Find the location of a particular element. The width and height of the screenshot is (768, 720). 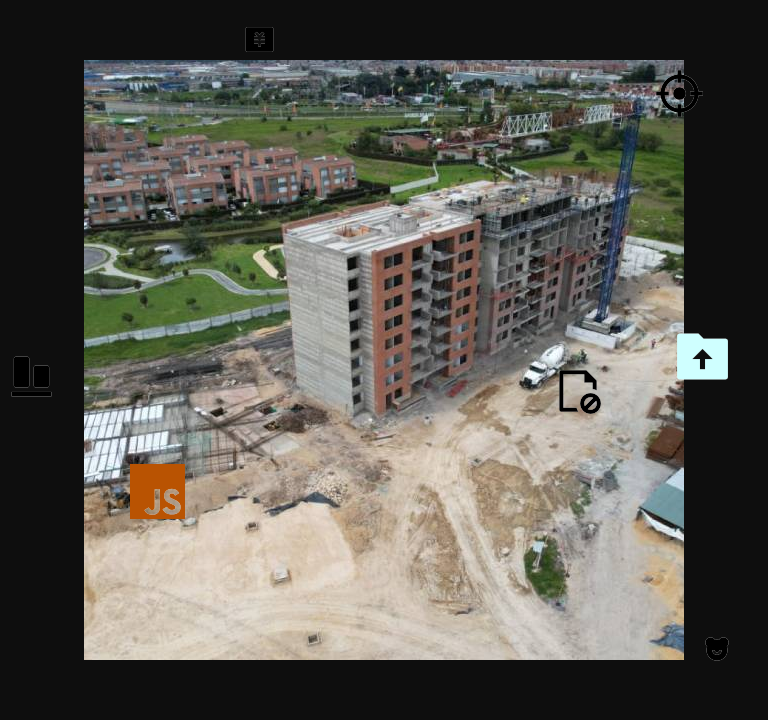

smiling bear mascot or brand logo is located at coordinates (717, 649).